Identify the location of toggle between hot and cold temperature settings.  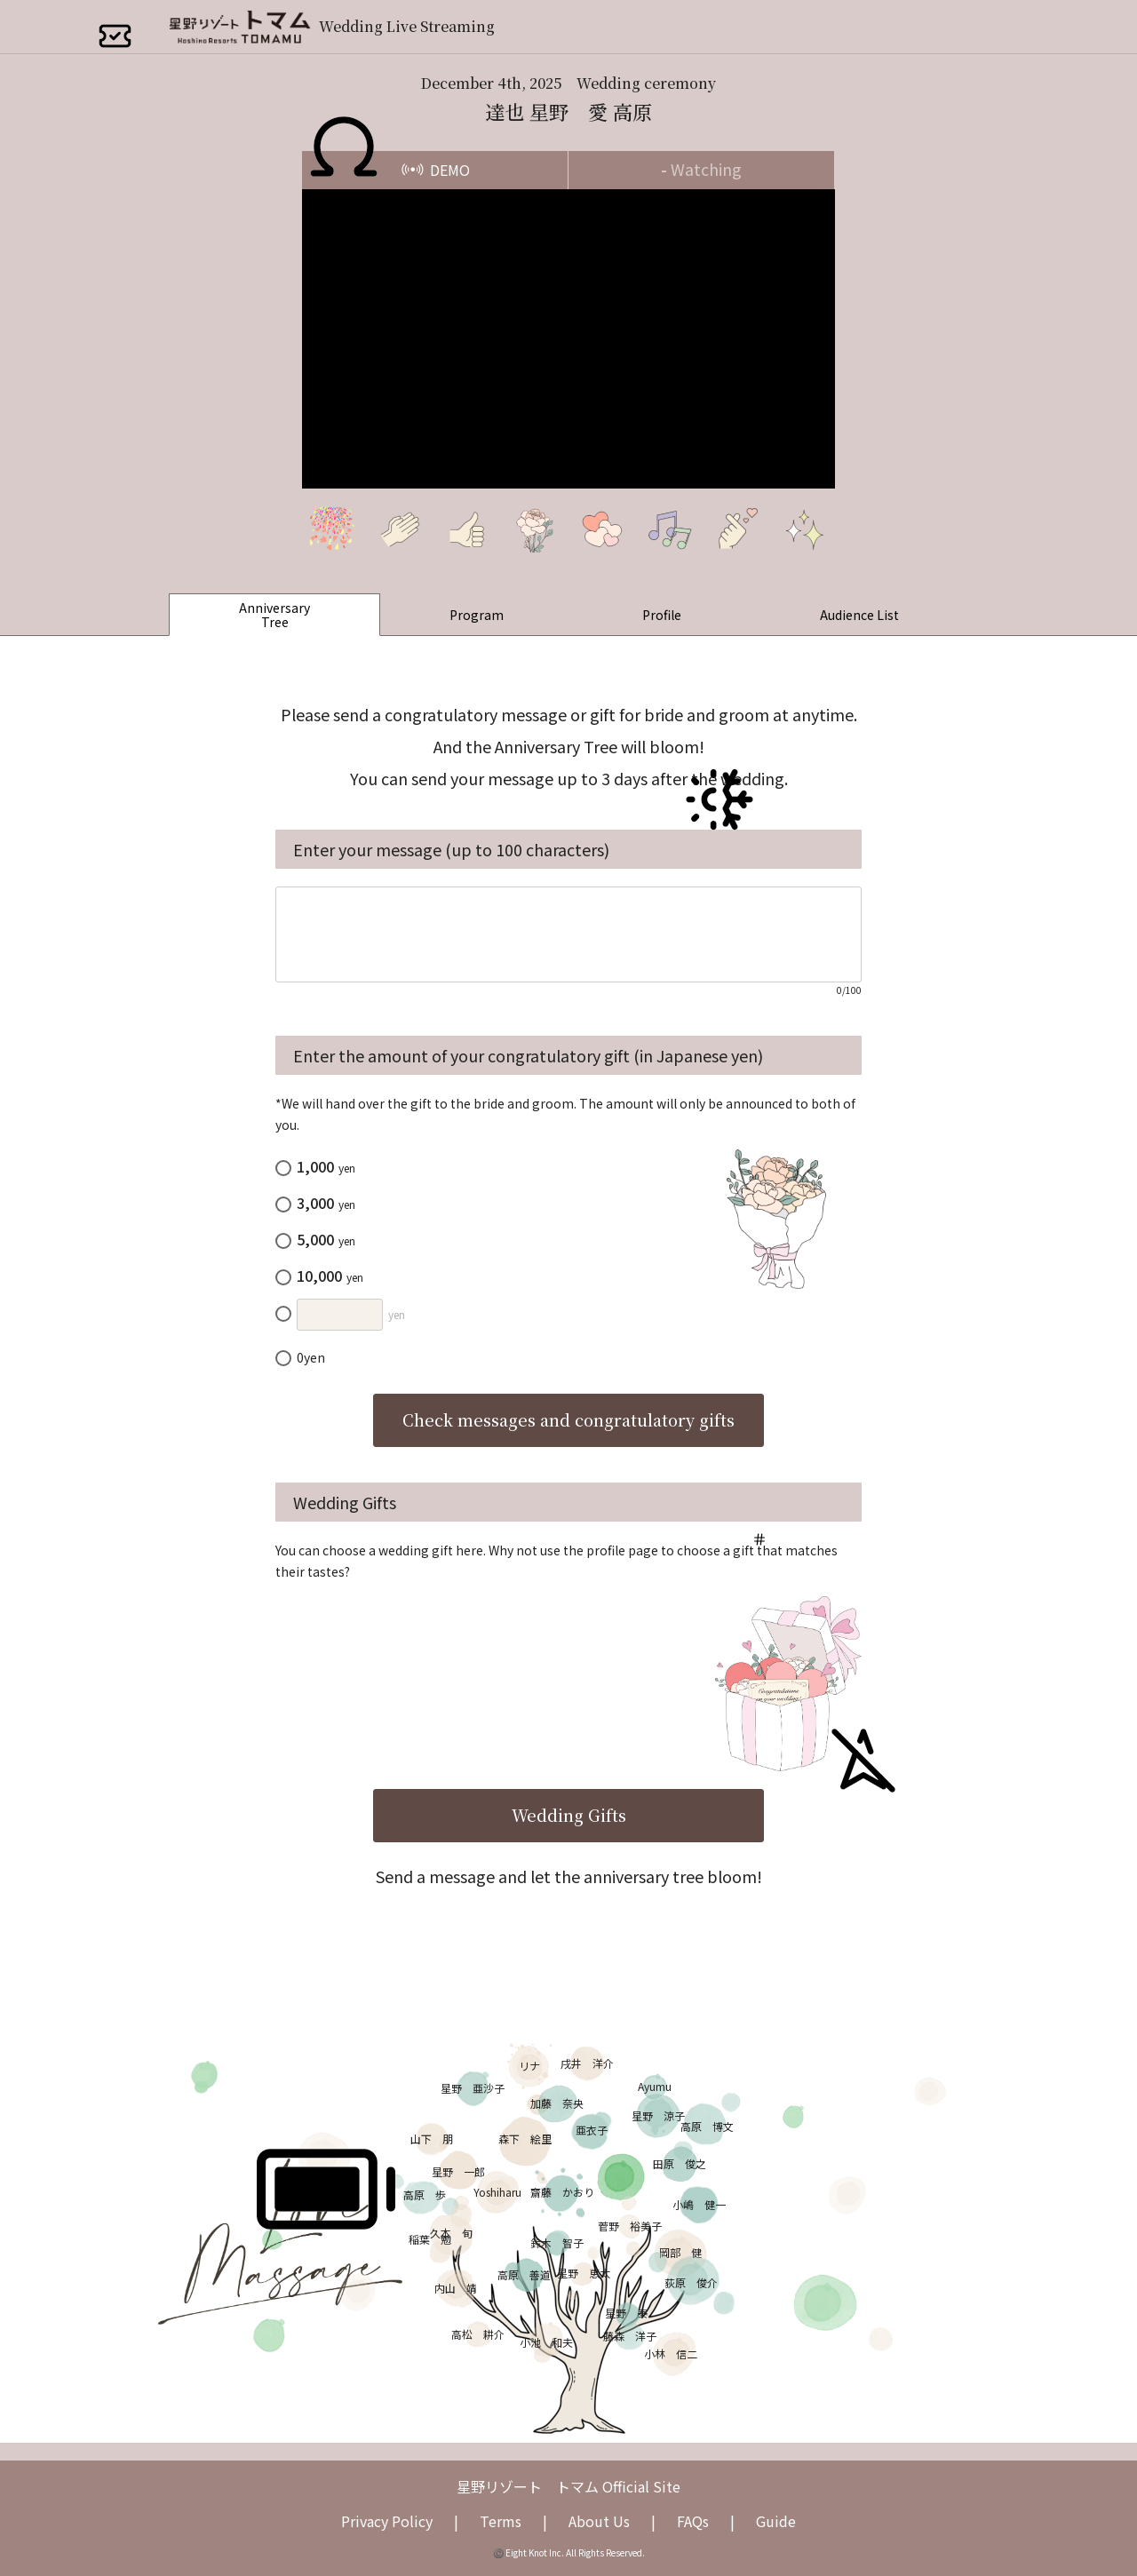
(720, 799).